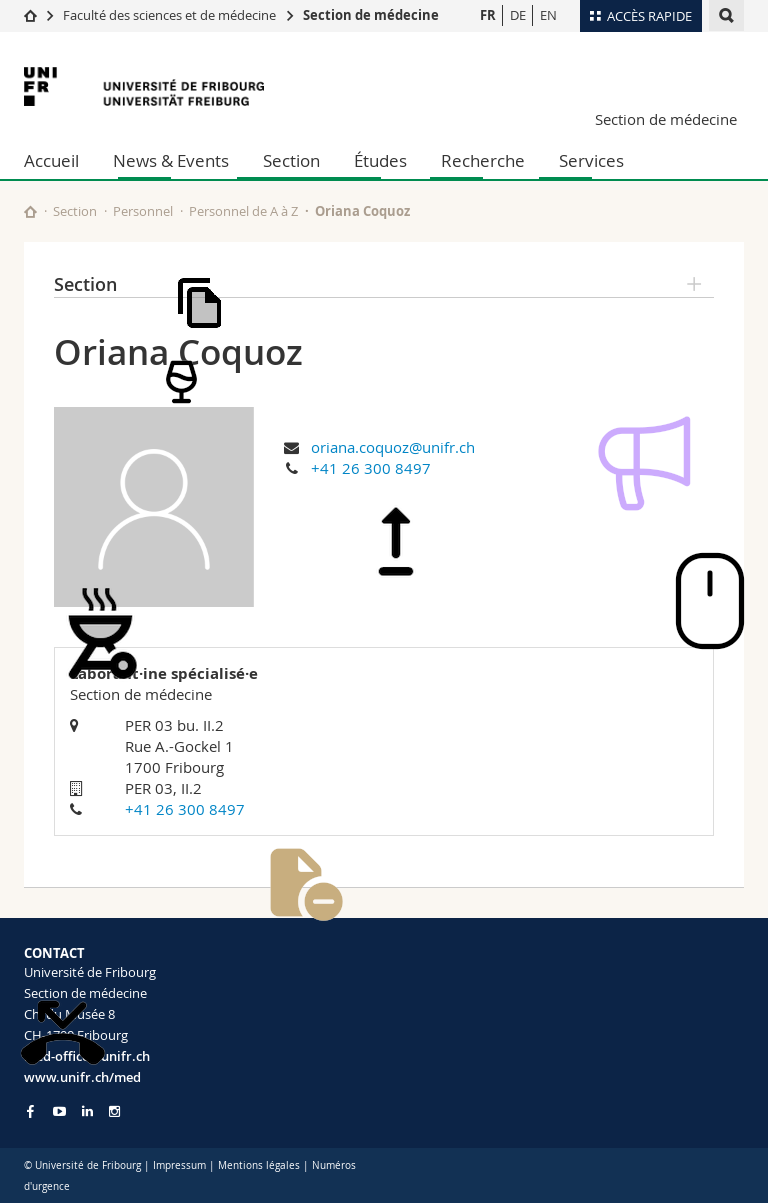 Image resolution: width=768 pixels, height=1203 pixels. I want to click on mouse input device indicator, so click(710, 601).